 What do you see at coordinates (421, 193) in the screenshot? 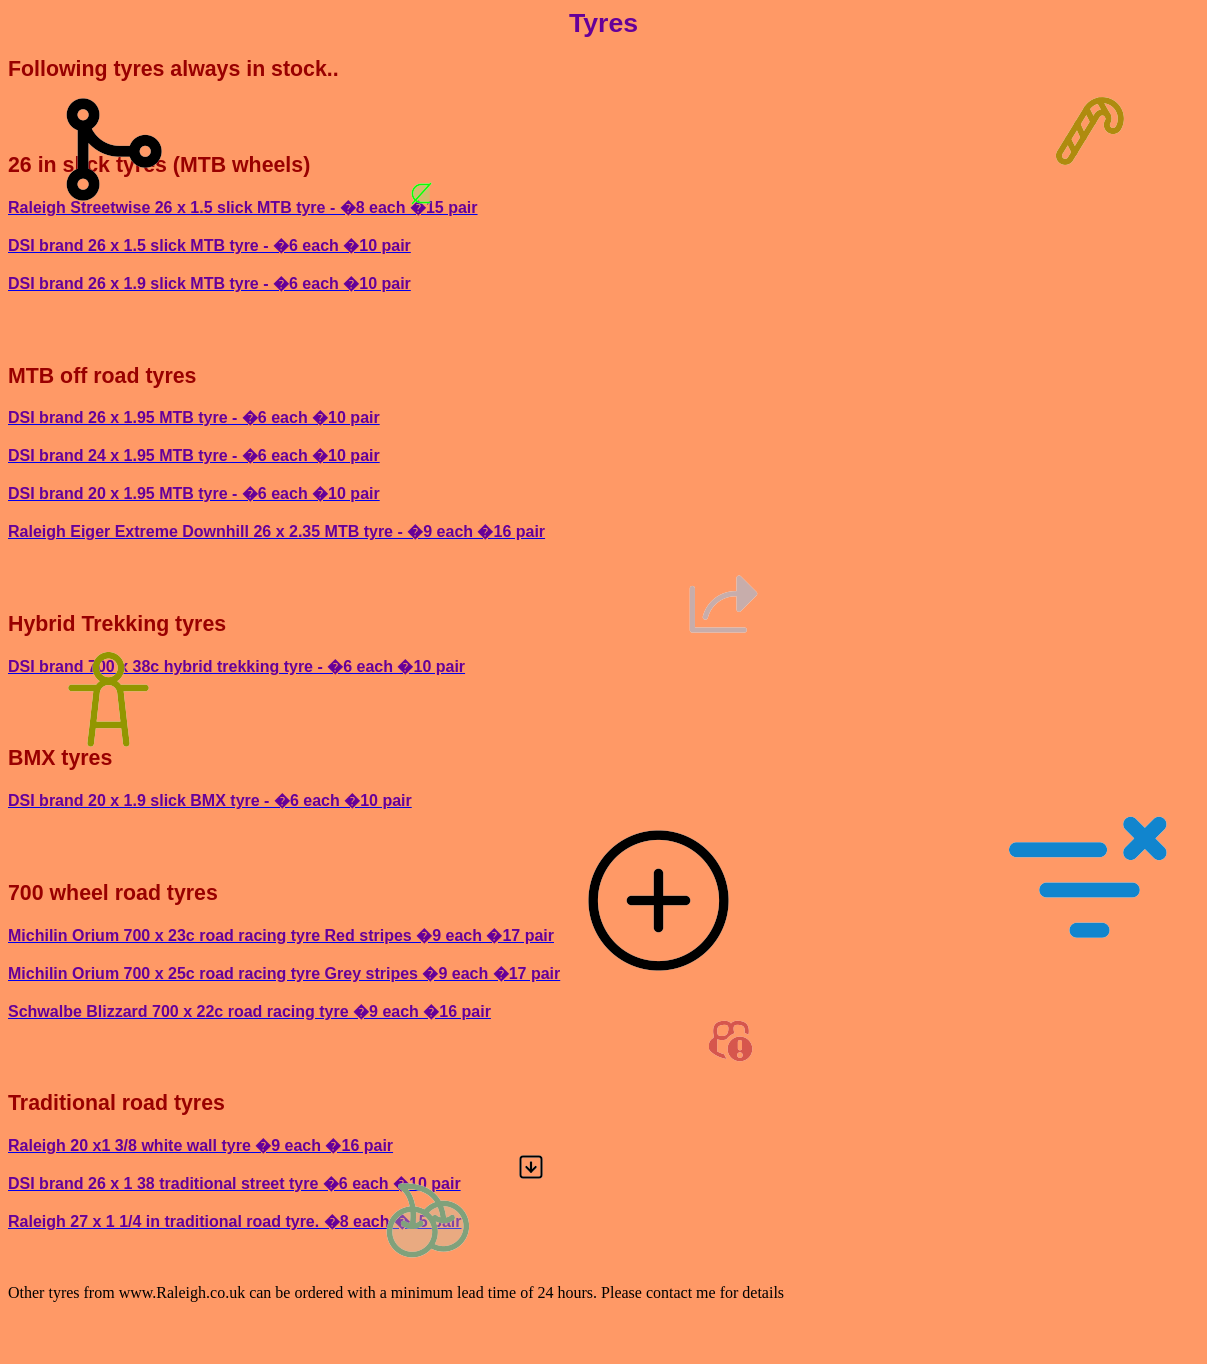
I see `indicates a set is not a subset of another in mathematical notation` at bounding box center [421, 193].